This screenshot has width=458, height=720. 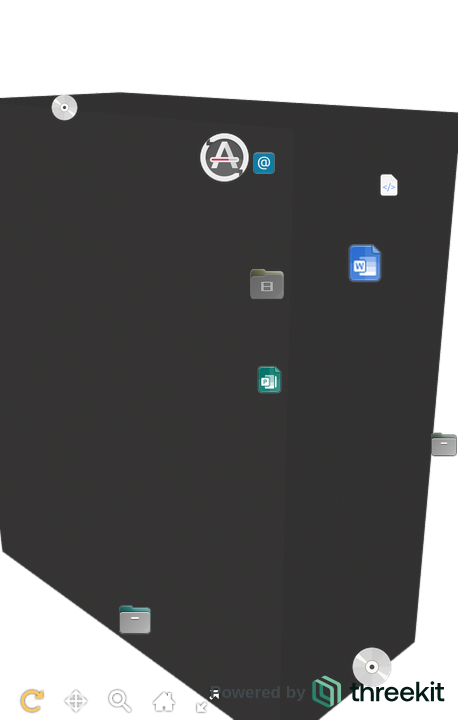 What do you see at coordinates (64, 107) in the screenshot?
I see `indicates a recordable CD-R disc` at bounding box center [64, 107].